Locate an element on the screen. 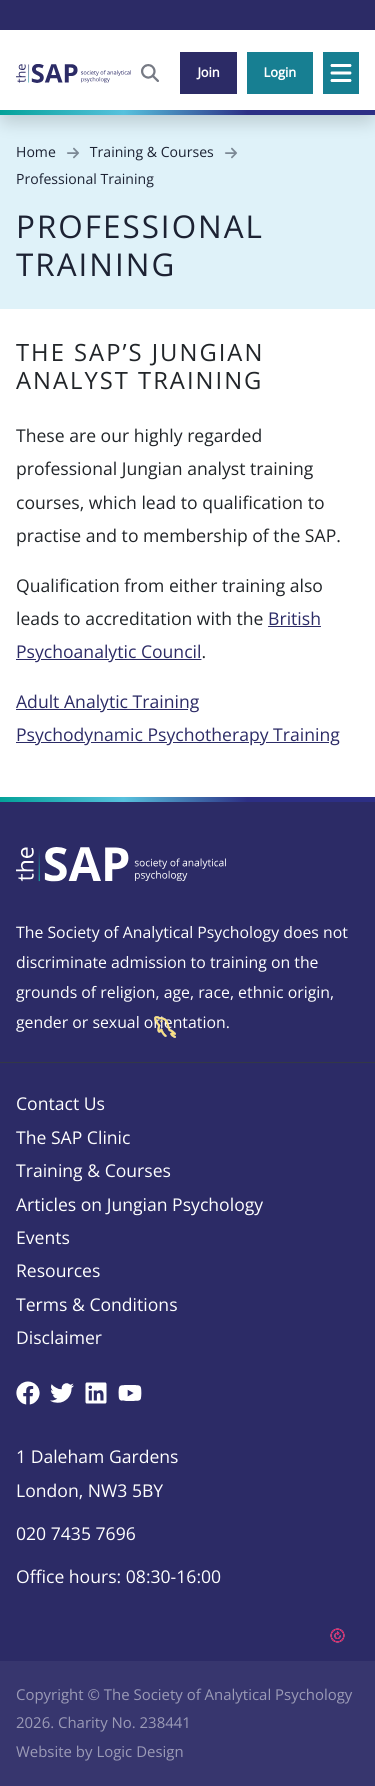  connect to mysql database is located at coordinates (164, 1026).